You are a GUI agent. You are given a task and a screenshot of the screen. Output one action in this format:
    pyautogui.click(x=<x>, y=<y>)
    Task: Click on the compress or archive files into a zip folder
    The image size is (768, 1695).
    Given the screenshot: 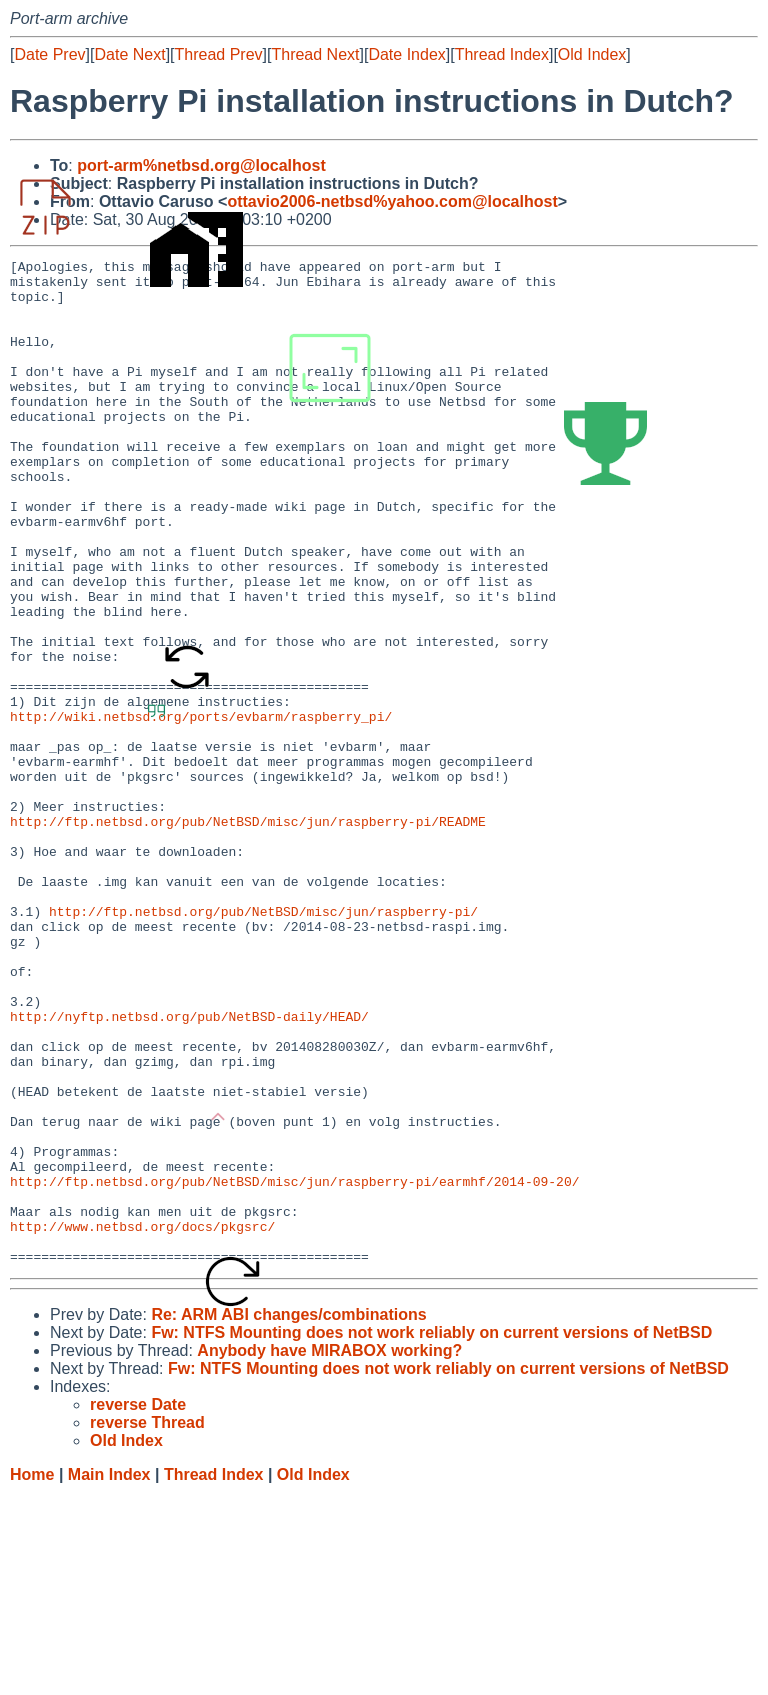 What is the action you would take?
    pyautogui.click(x=45, y=209)
    